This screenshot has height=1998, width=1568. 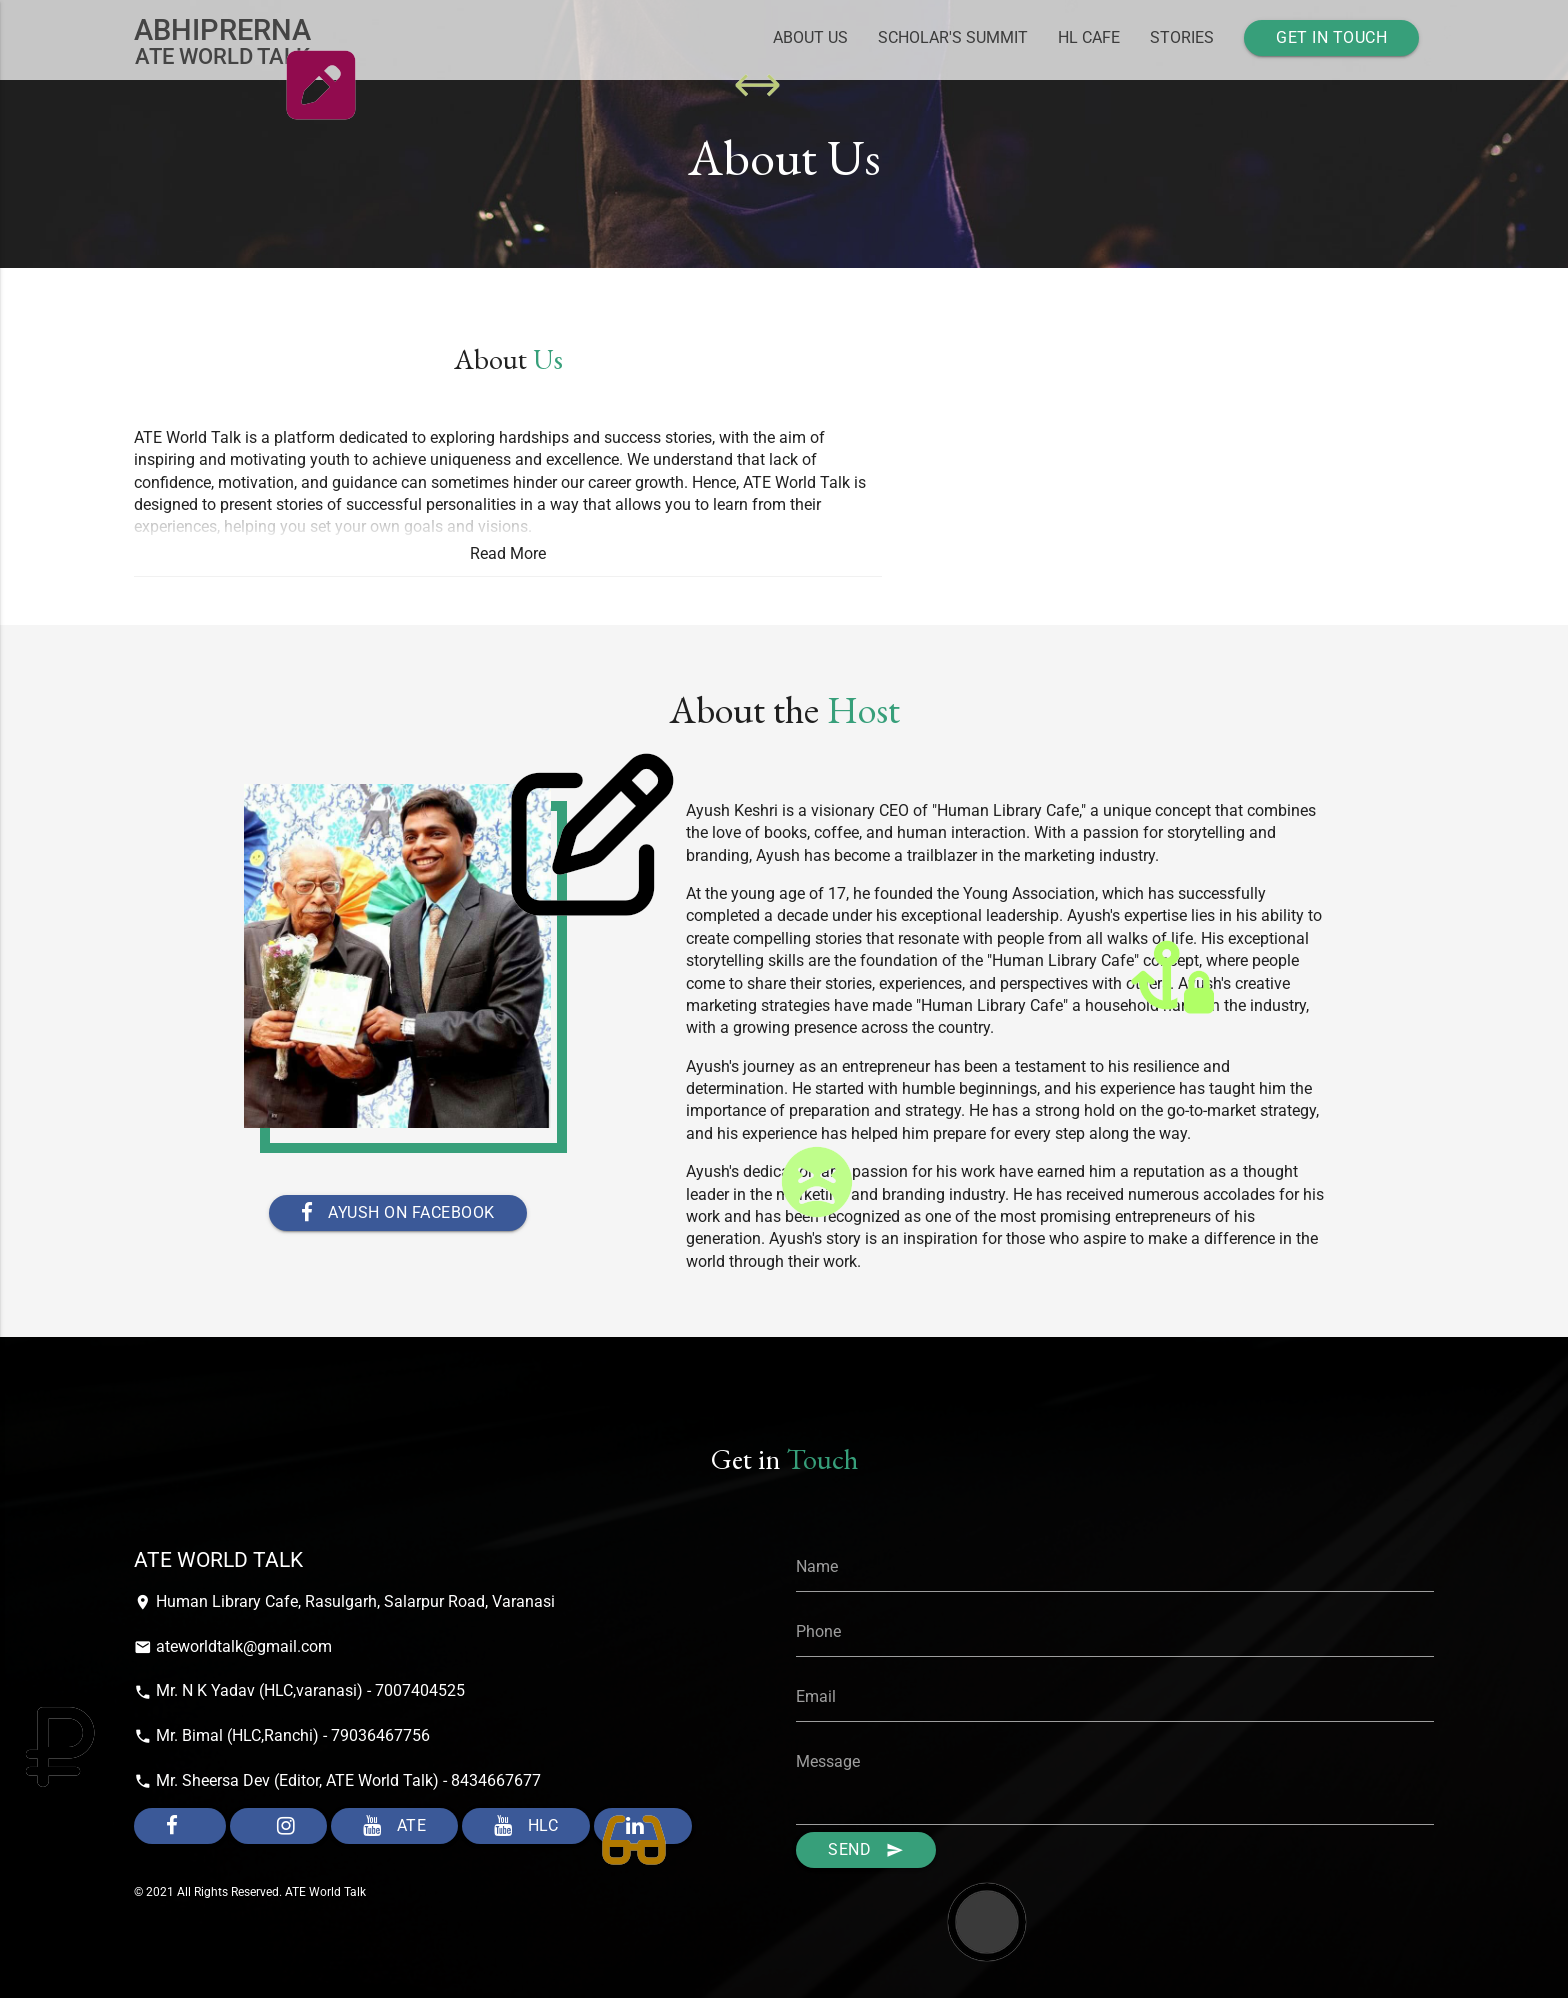 What do you see at coordinates (987, 1922) in the screenshot?
I see `indicates a filled or selected state` at bounding box center [987, 1922].